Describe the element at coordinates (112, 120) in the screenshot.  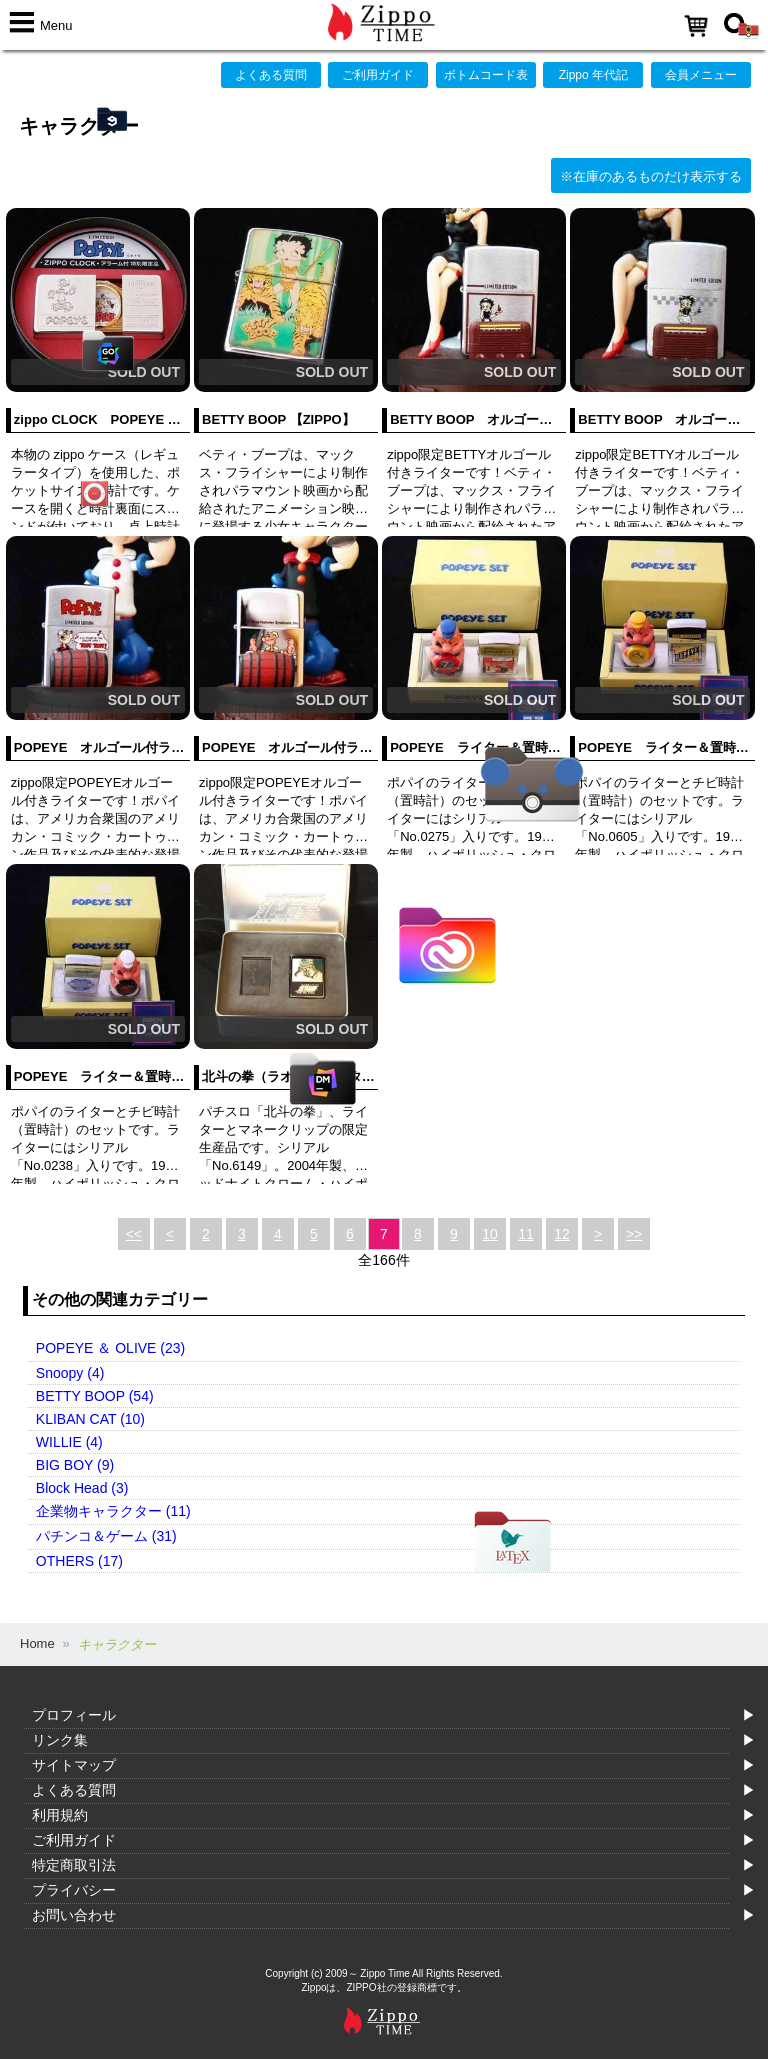
I see `open 9GAG downloads folder` at that location.